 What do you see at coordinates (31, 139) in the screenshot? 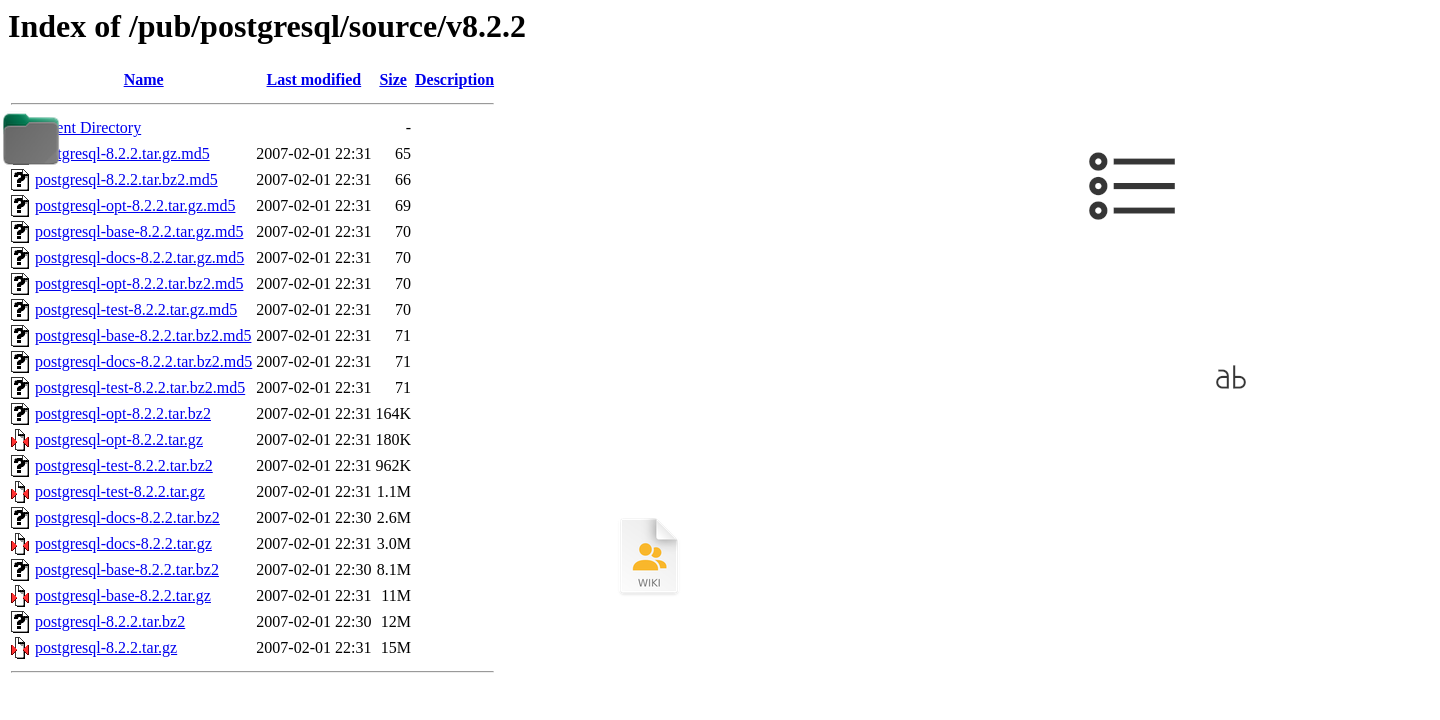
I see `open a folder to view its contents` at bounding box center [31, 139].